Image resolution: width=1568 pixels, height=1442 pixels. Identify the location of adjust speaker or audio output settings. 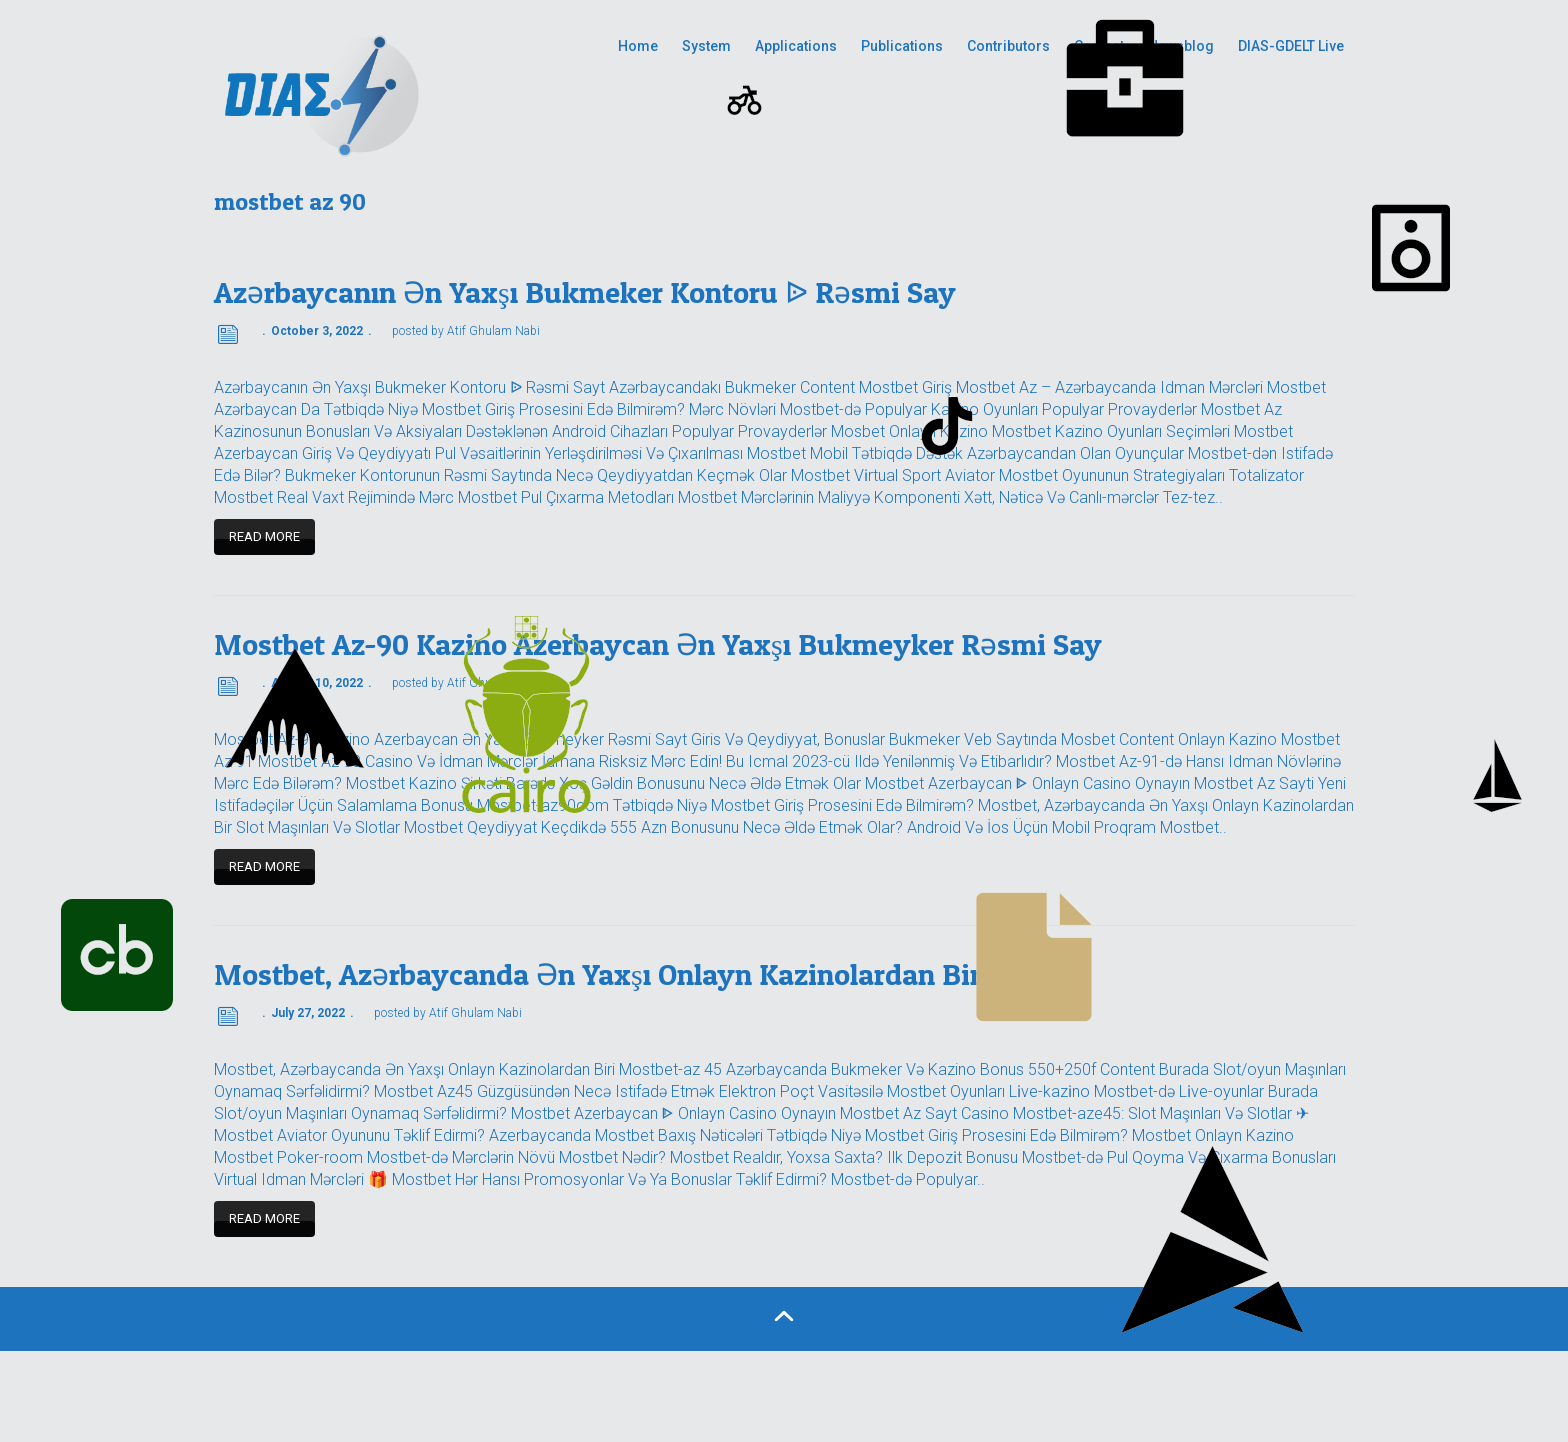
(1411, 248).